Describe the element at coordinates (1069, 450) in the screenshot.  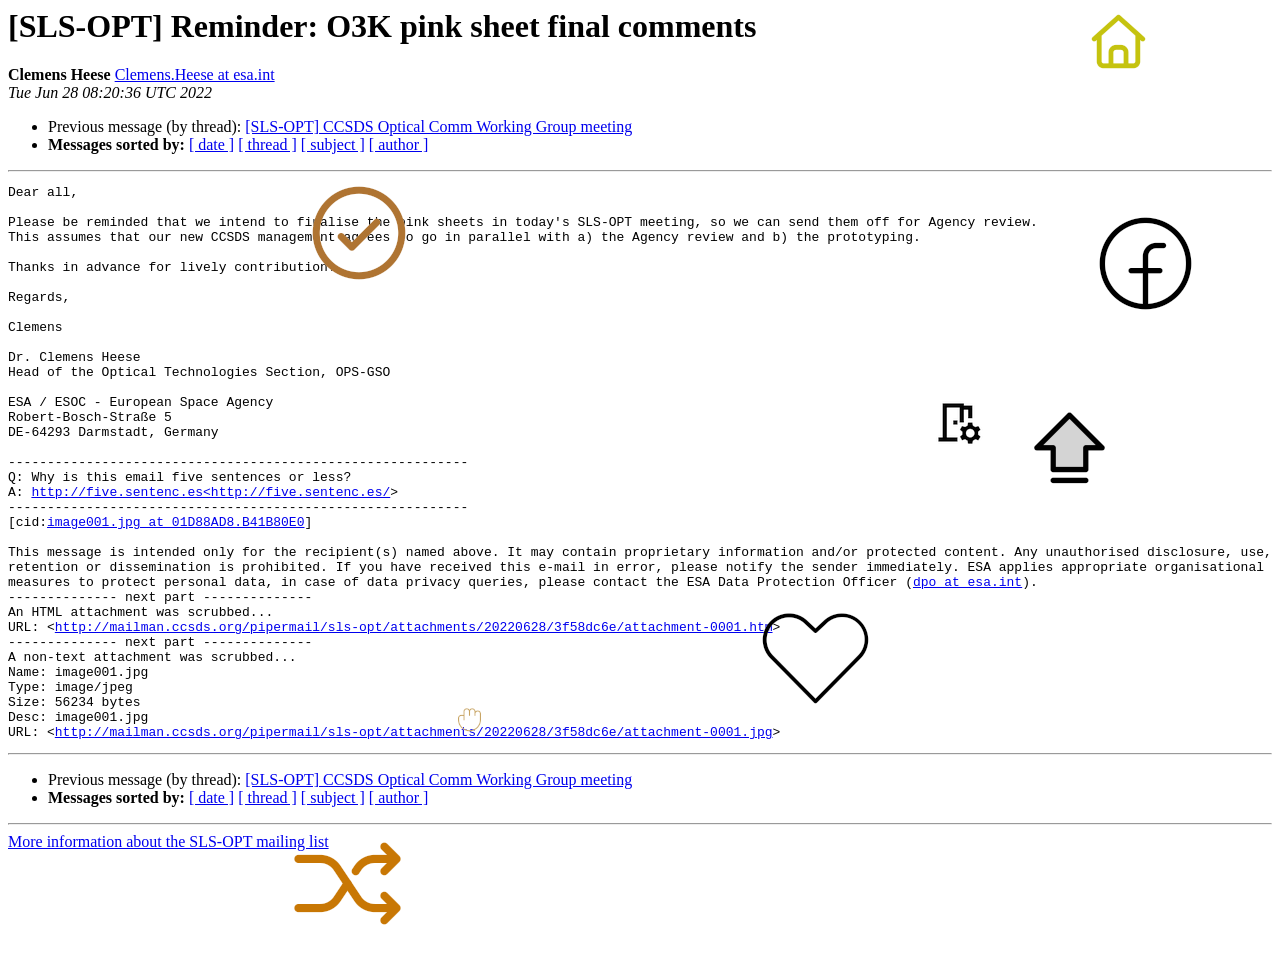
I see `upload a file or document` at that location.